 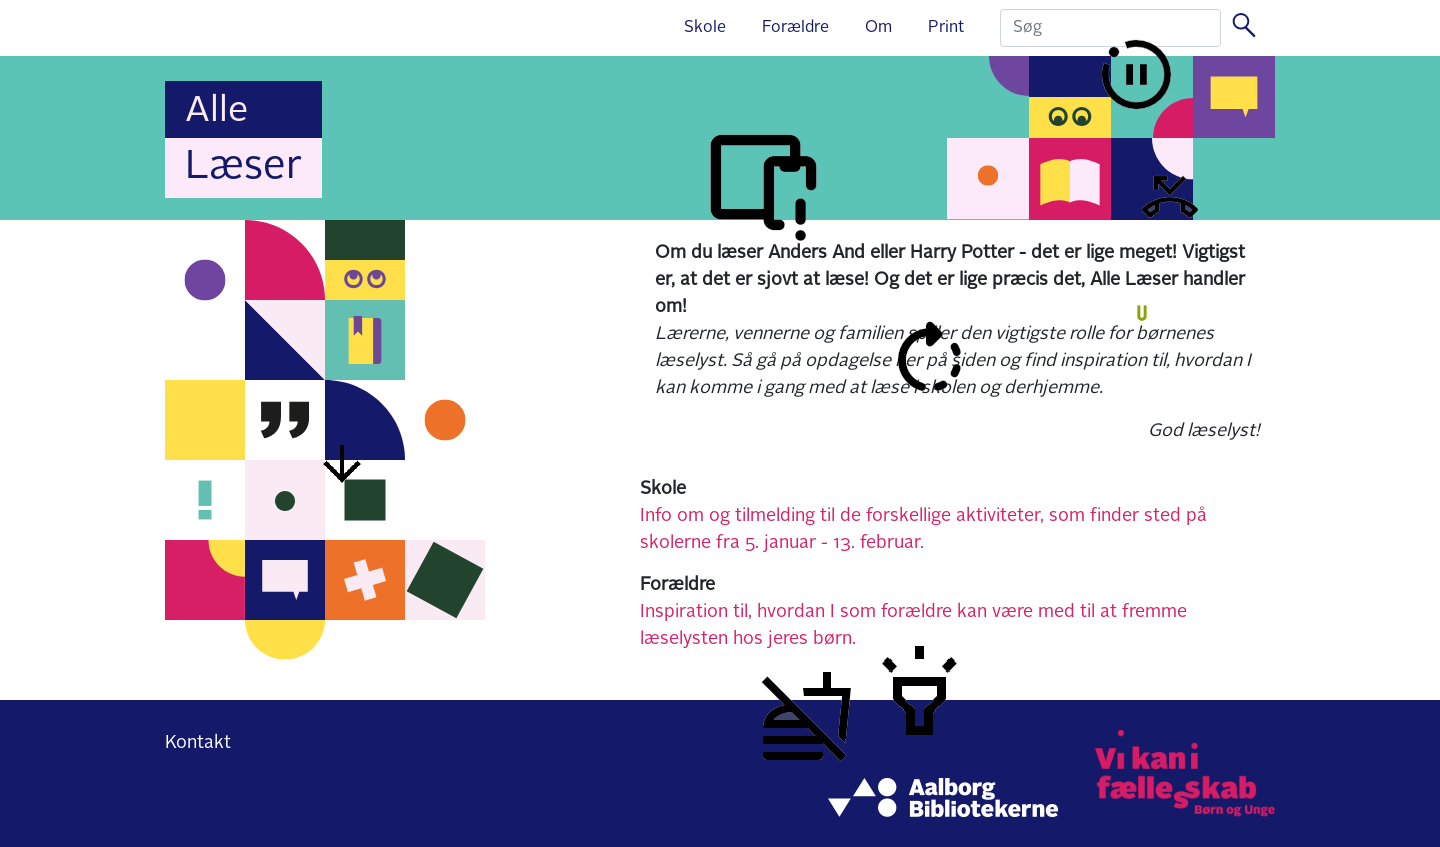 What do you see at coordinates (342, 464) in the screenshot?
I see `scroll down or view more content` at bounding box center [342, 464].